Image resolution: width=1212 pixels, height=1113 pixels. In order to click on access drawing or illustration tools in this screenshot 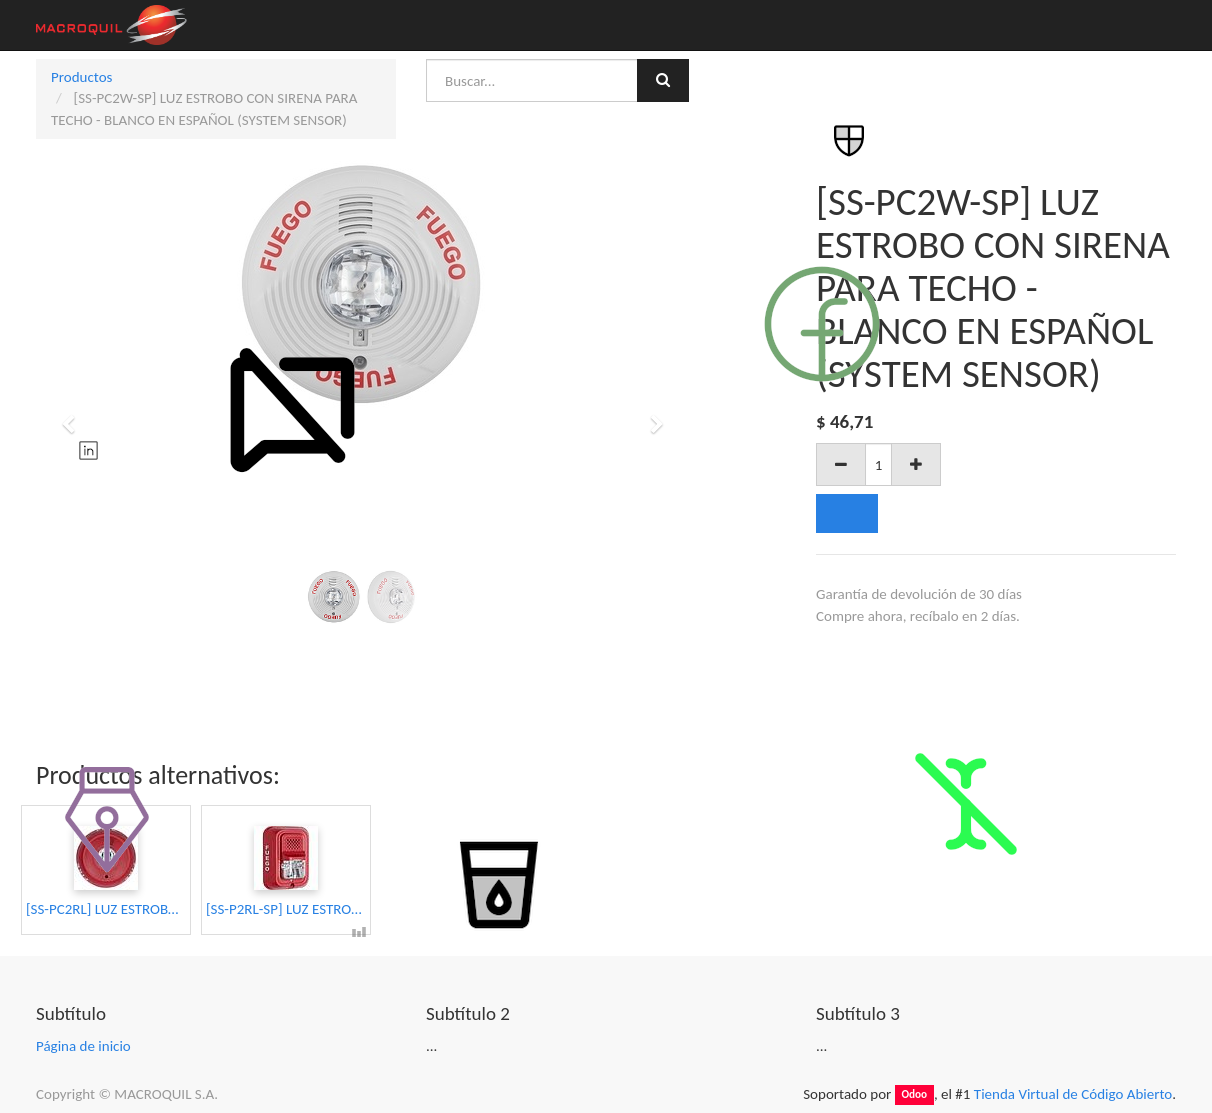, I will do `click(107, 816)`.